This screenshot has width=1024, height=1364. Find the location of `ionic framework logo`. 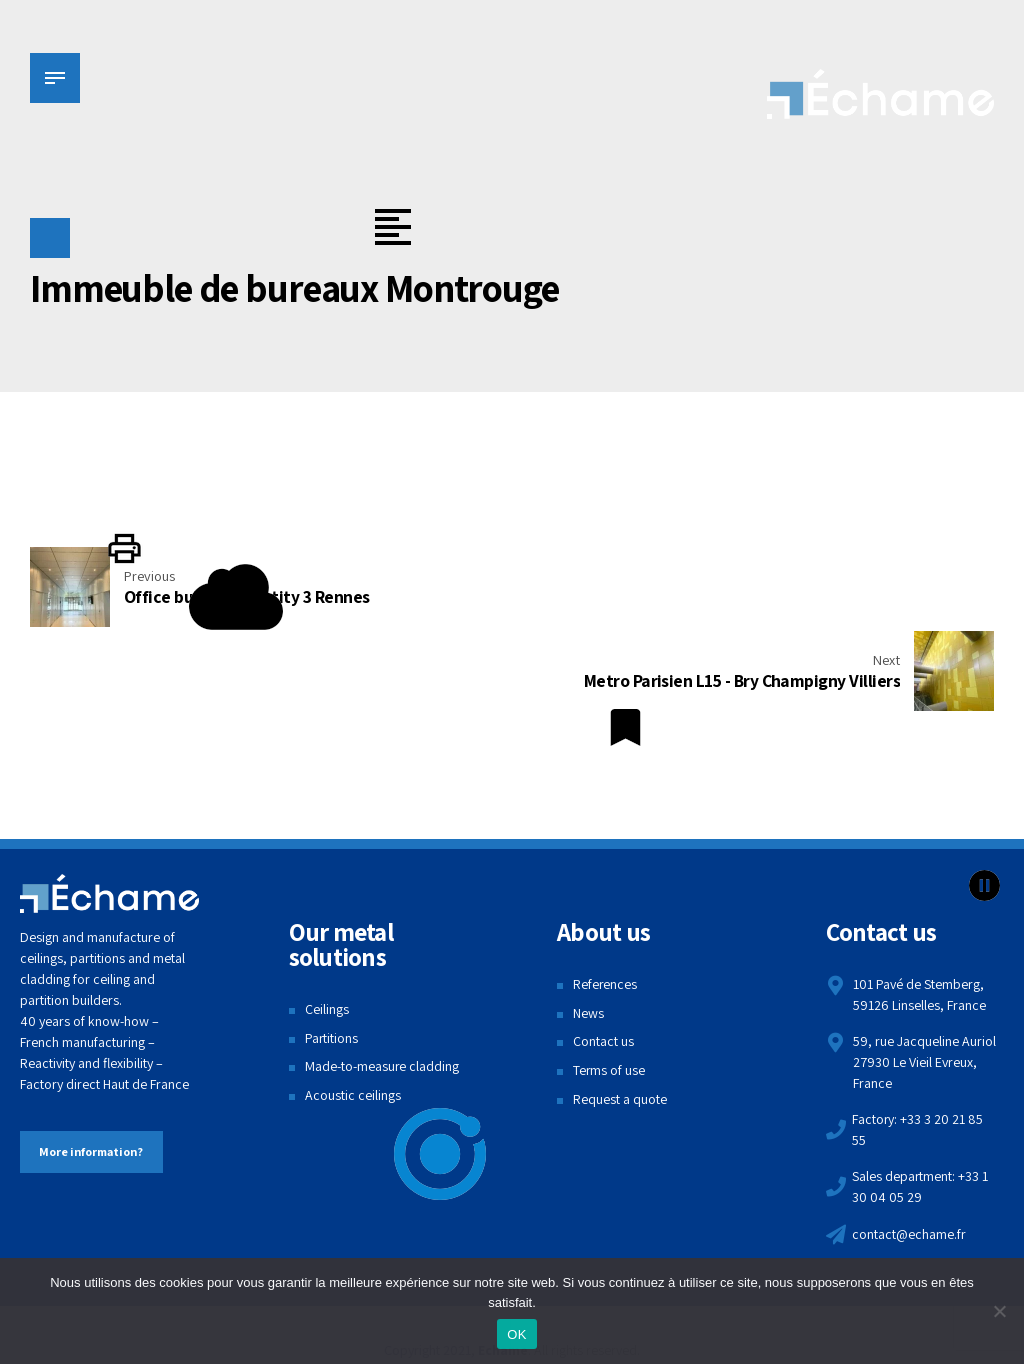

ionic framework logo is located at coordinates (440, 1154).